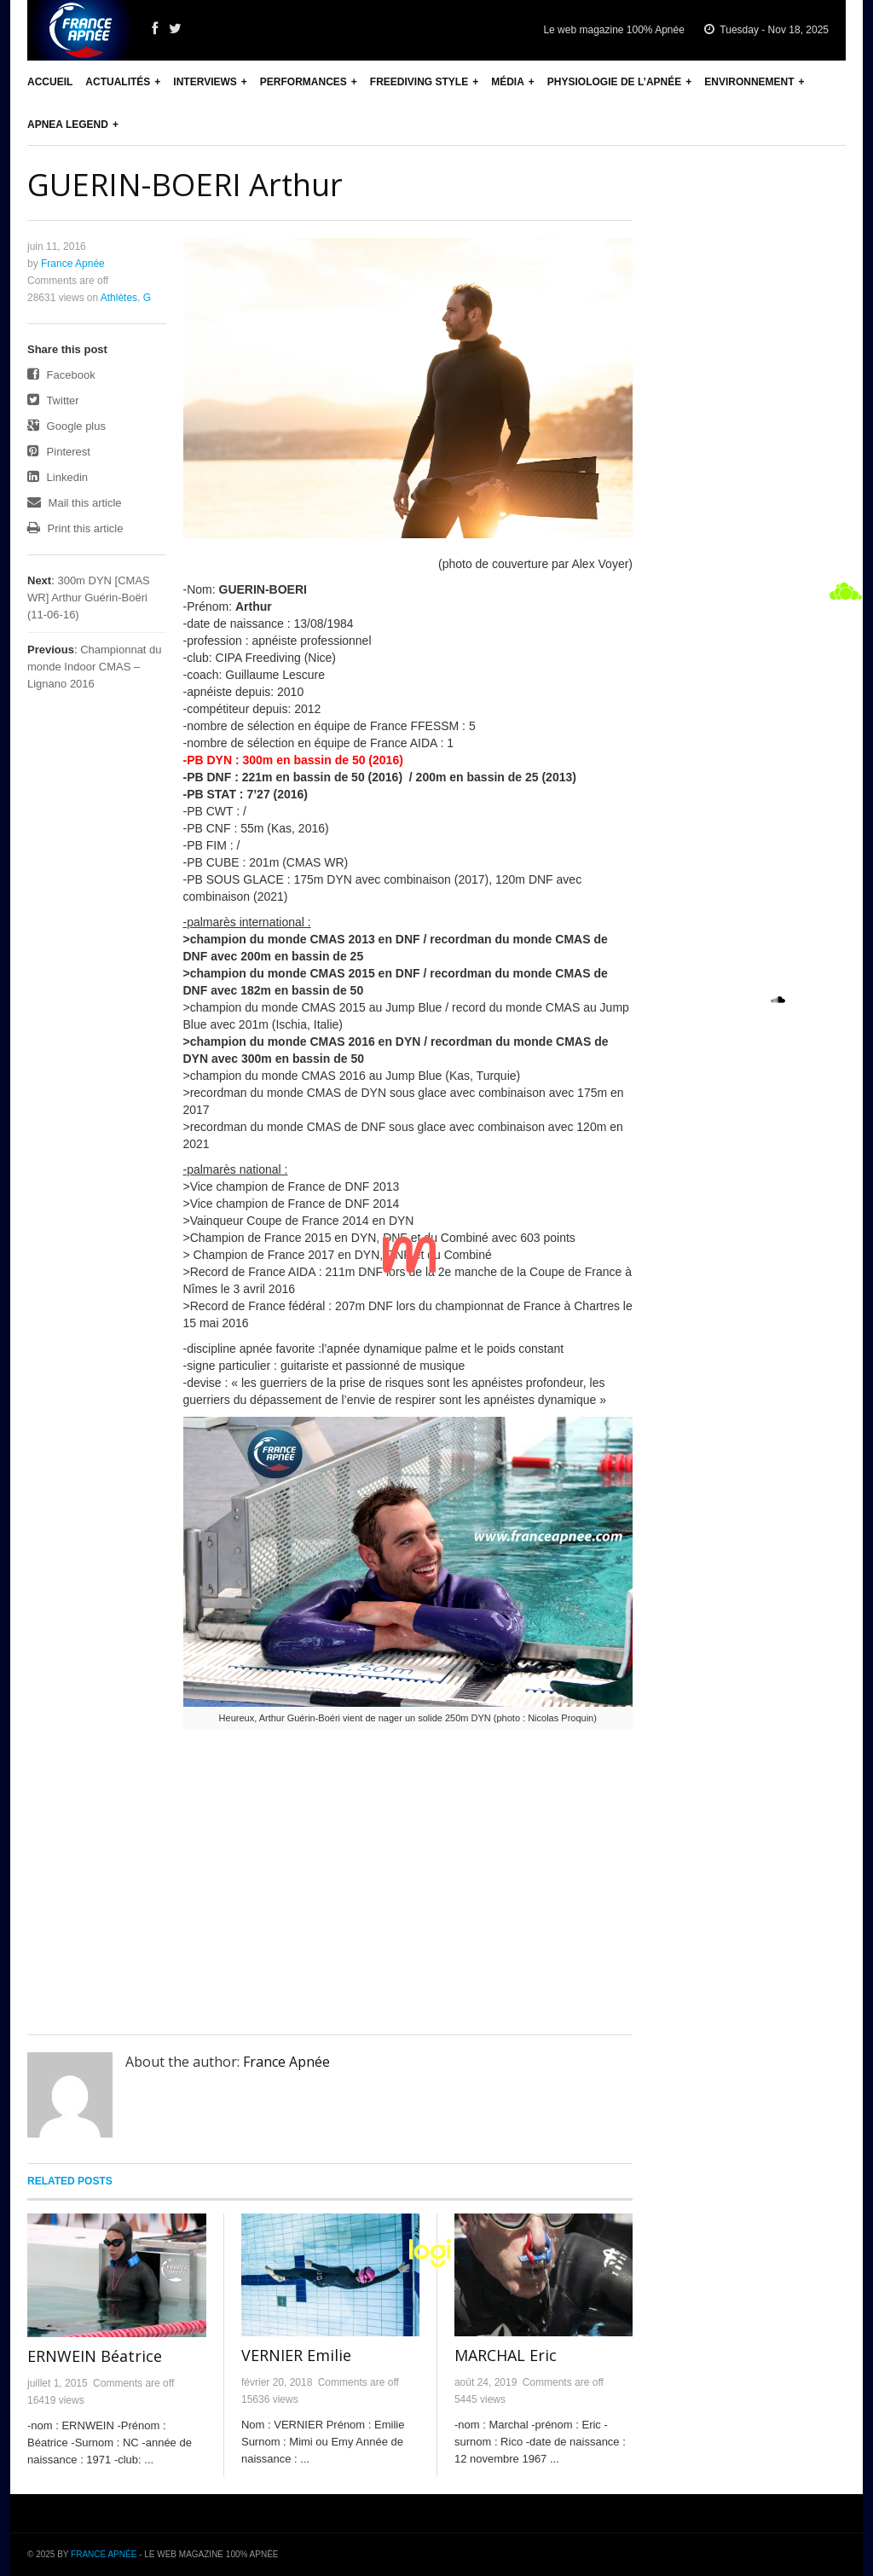 This screenshot has height=2576, width=873. I want to click on open the Mezmo app, so click(409, 1255).